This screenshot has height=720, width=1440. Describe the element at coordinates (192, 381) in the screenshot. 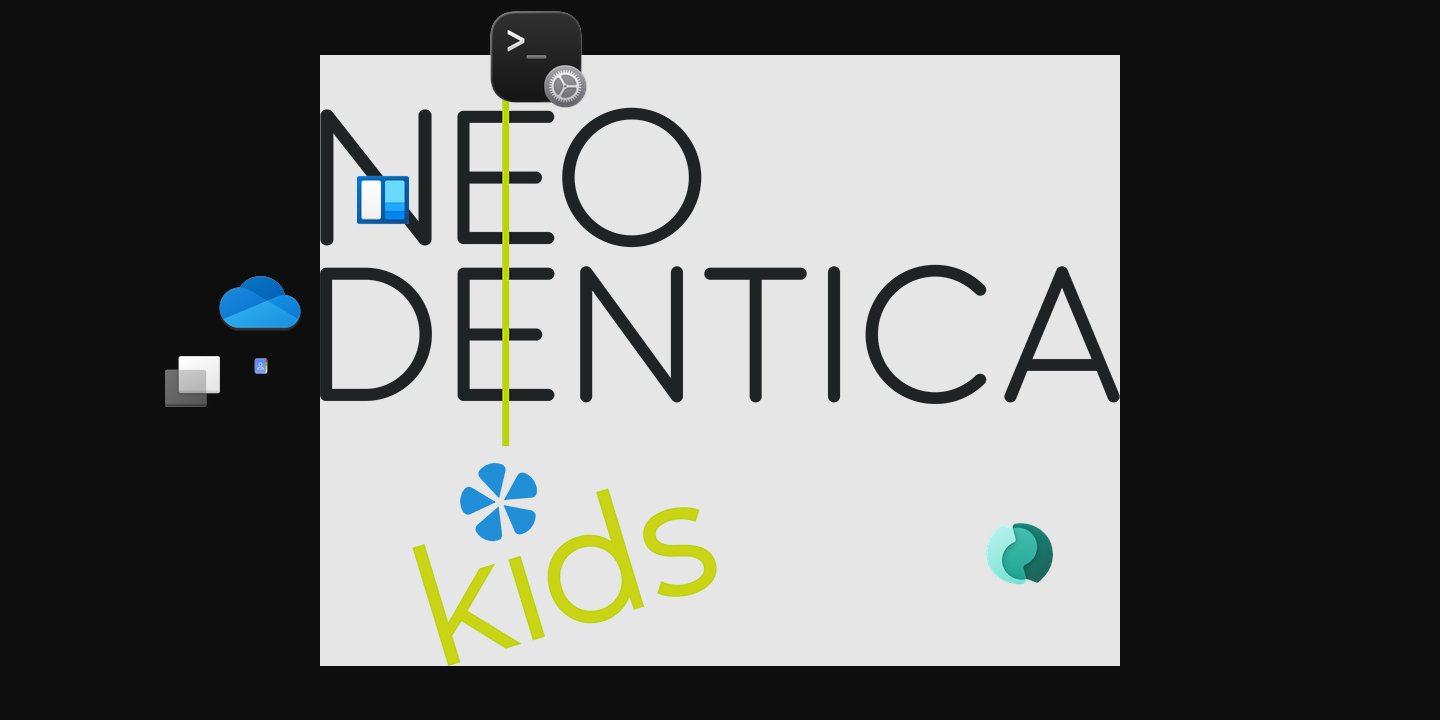

I see `open task view to see all open windows` at that location.